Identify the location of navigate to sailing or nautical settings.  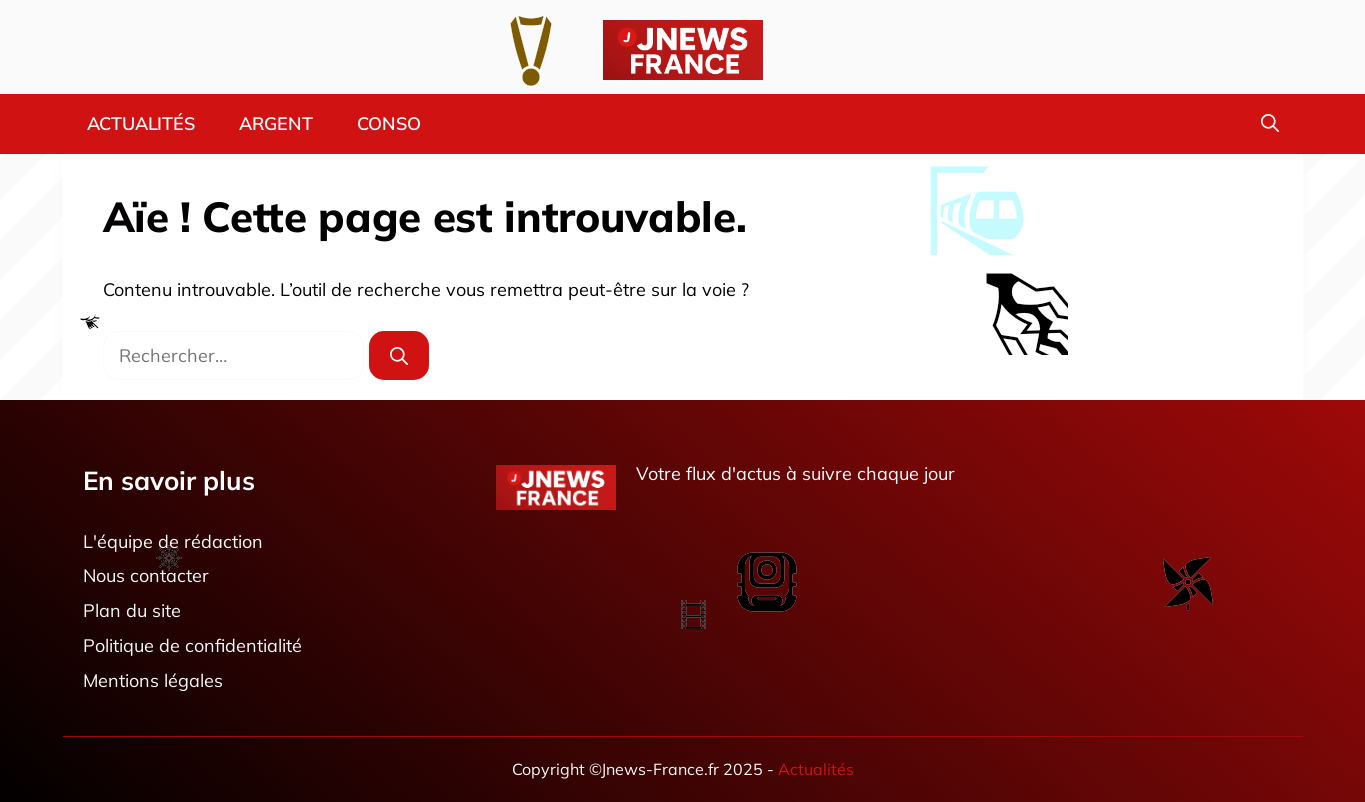
(169, 558).